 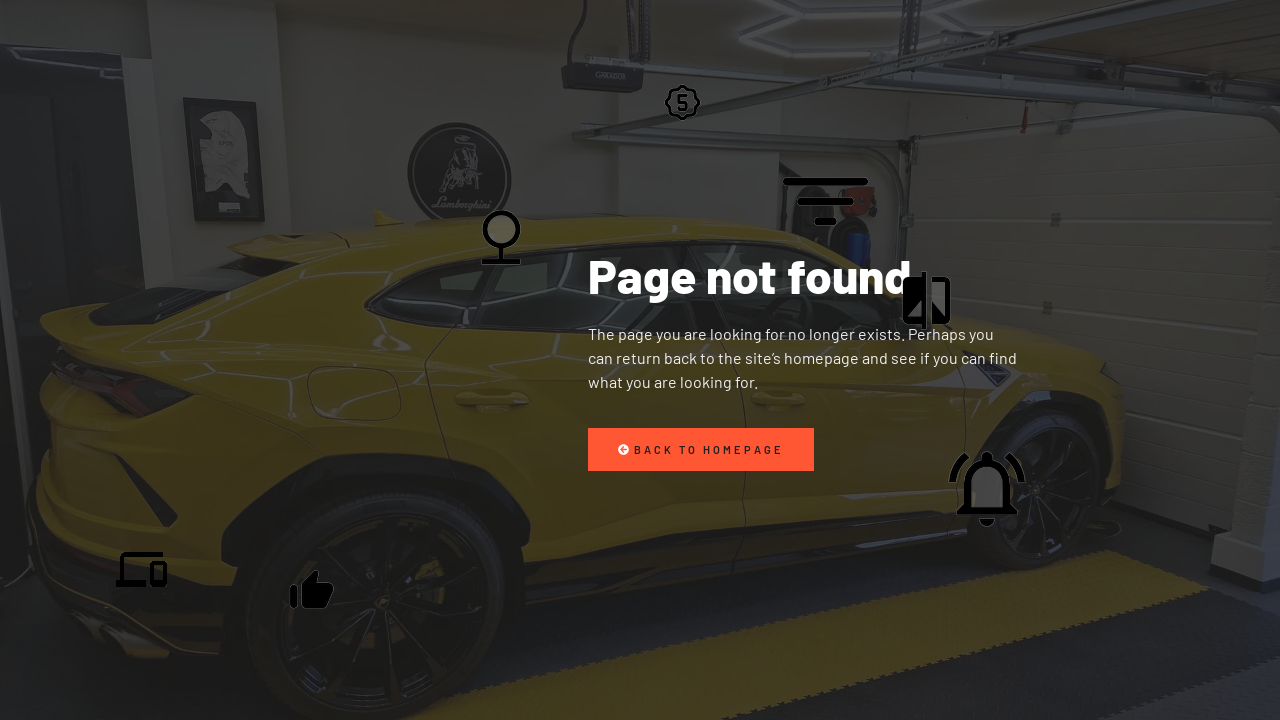 I want to click on indicates a level 5 ranking or badge, so click(x=682, y=102).